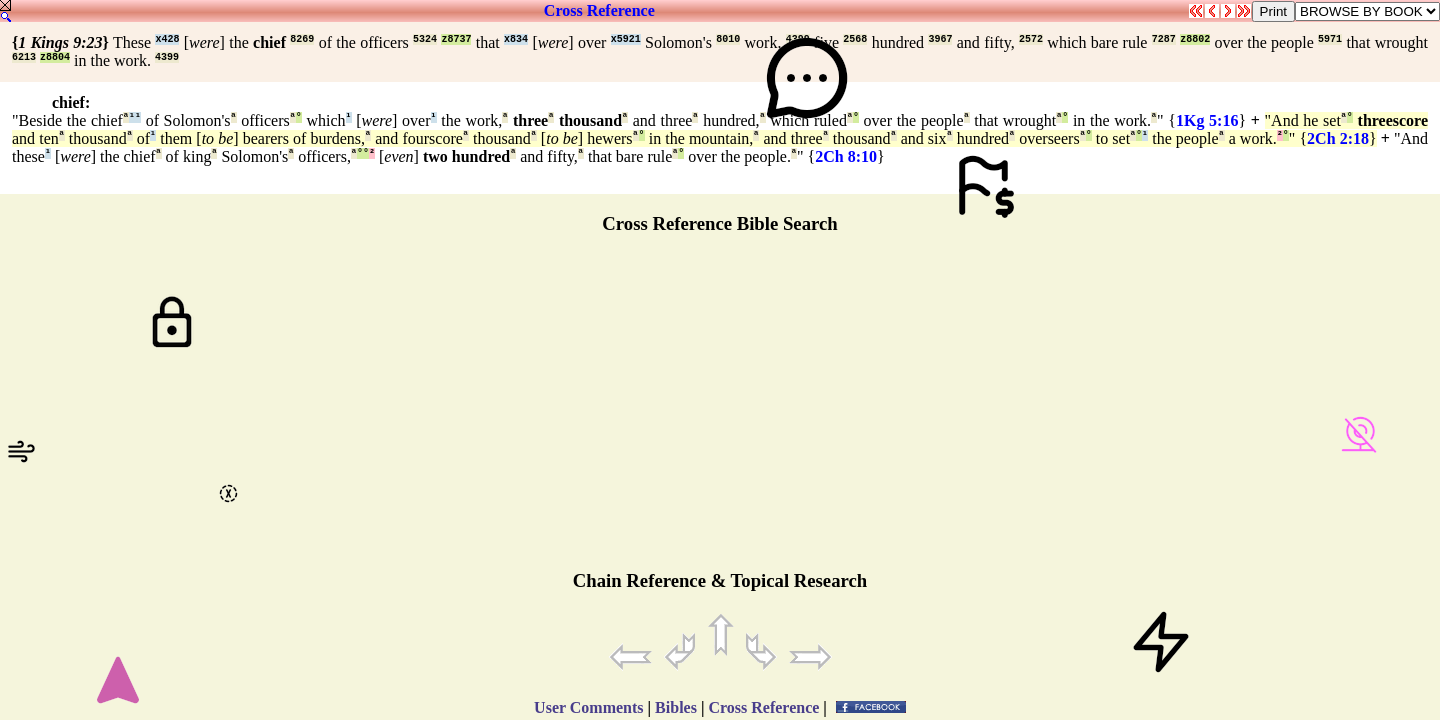  Describe the element at coordinates (21, 451) in the screenshot. I see `indicates current wind conditions in weather display` at that location.